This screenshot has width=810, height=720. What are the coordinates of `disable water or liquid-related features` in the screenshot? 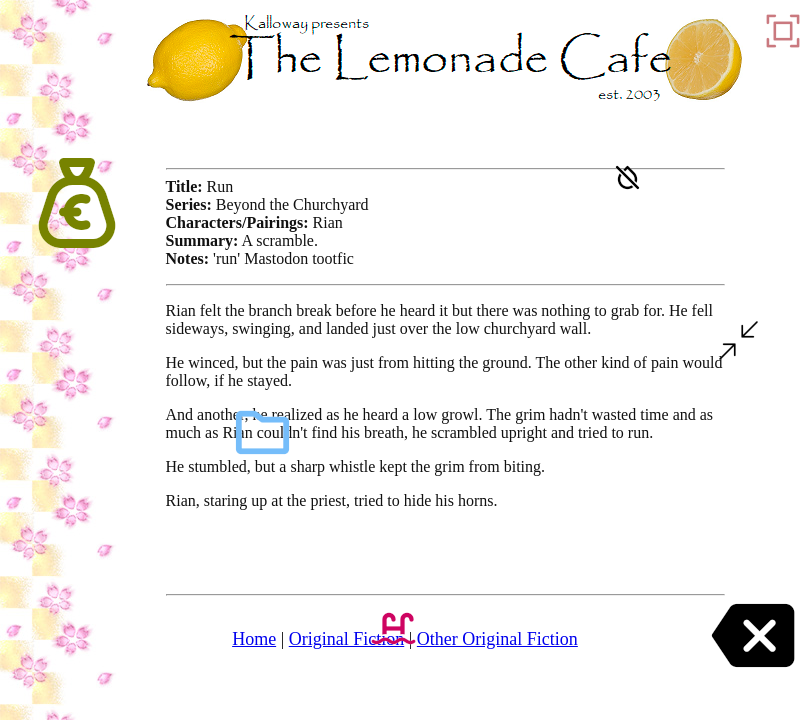 It's located at (627, 177).